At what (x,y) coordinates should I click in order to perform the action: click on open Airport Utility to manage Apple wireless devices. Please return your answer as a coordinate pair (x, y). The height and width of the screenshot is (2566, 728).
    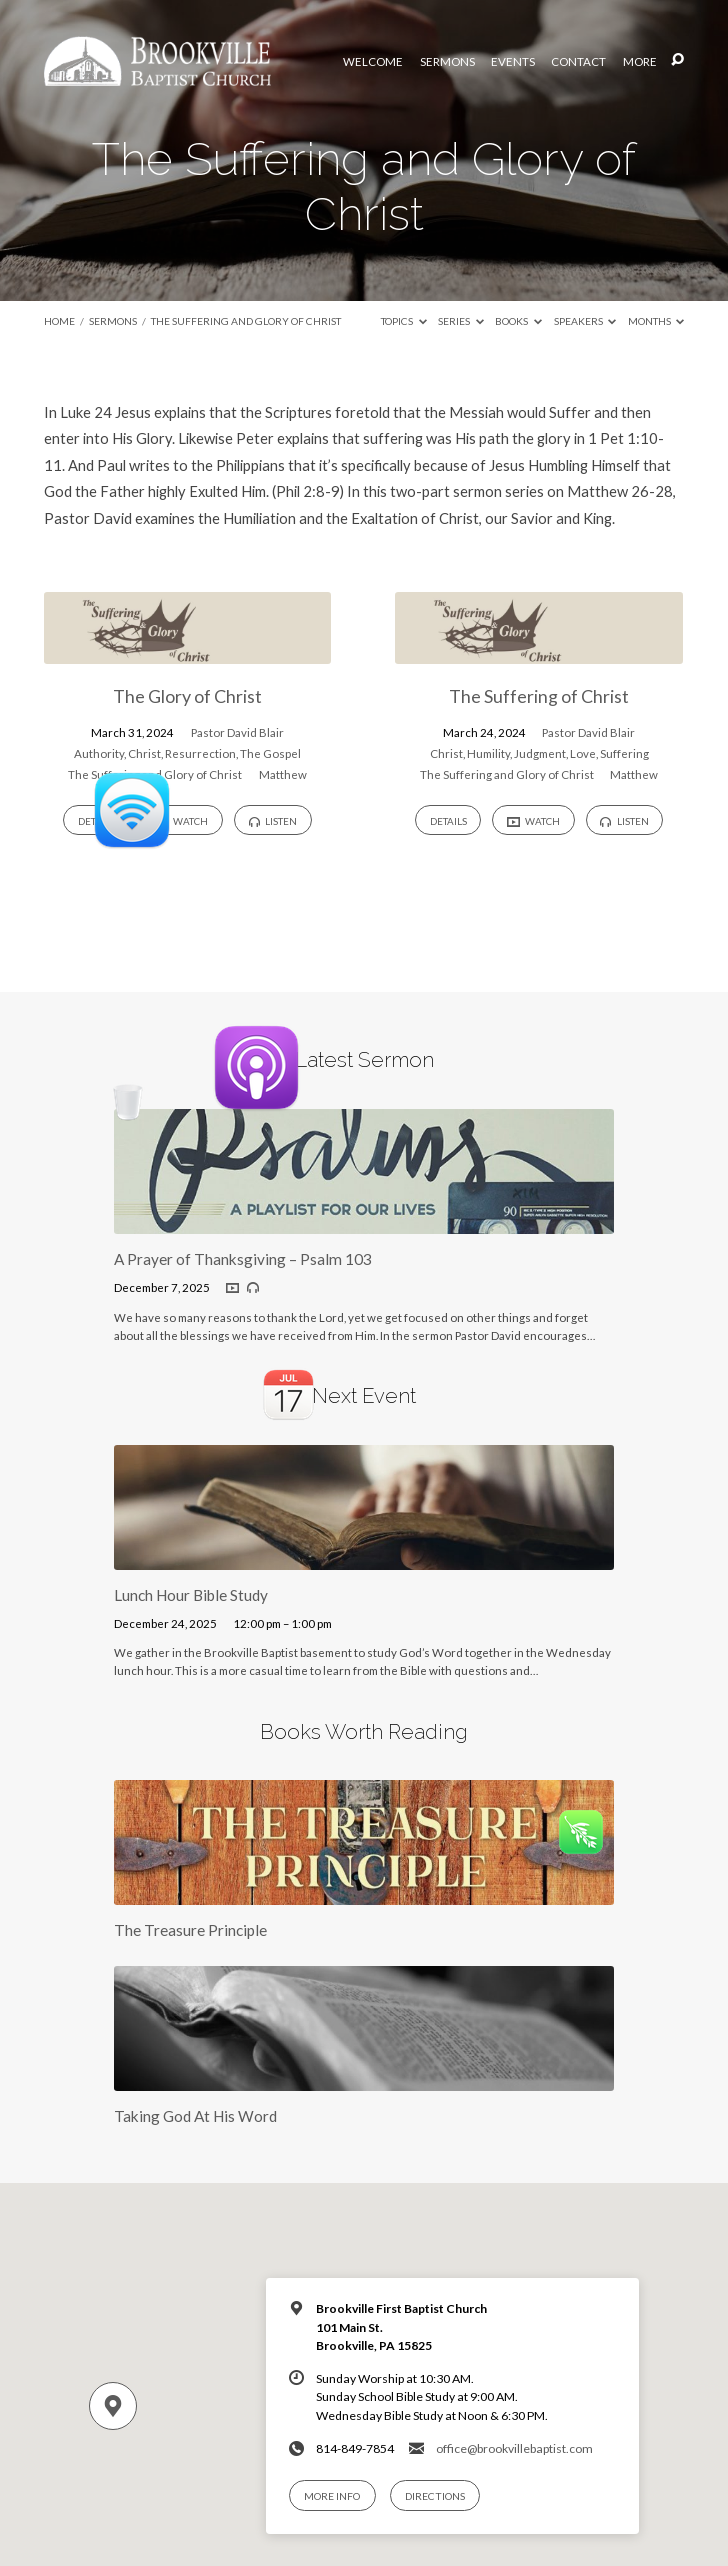
    Looking at the image, I should click on (132, 810).